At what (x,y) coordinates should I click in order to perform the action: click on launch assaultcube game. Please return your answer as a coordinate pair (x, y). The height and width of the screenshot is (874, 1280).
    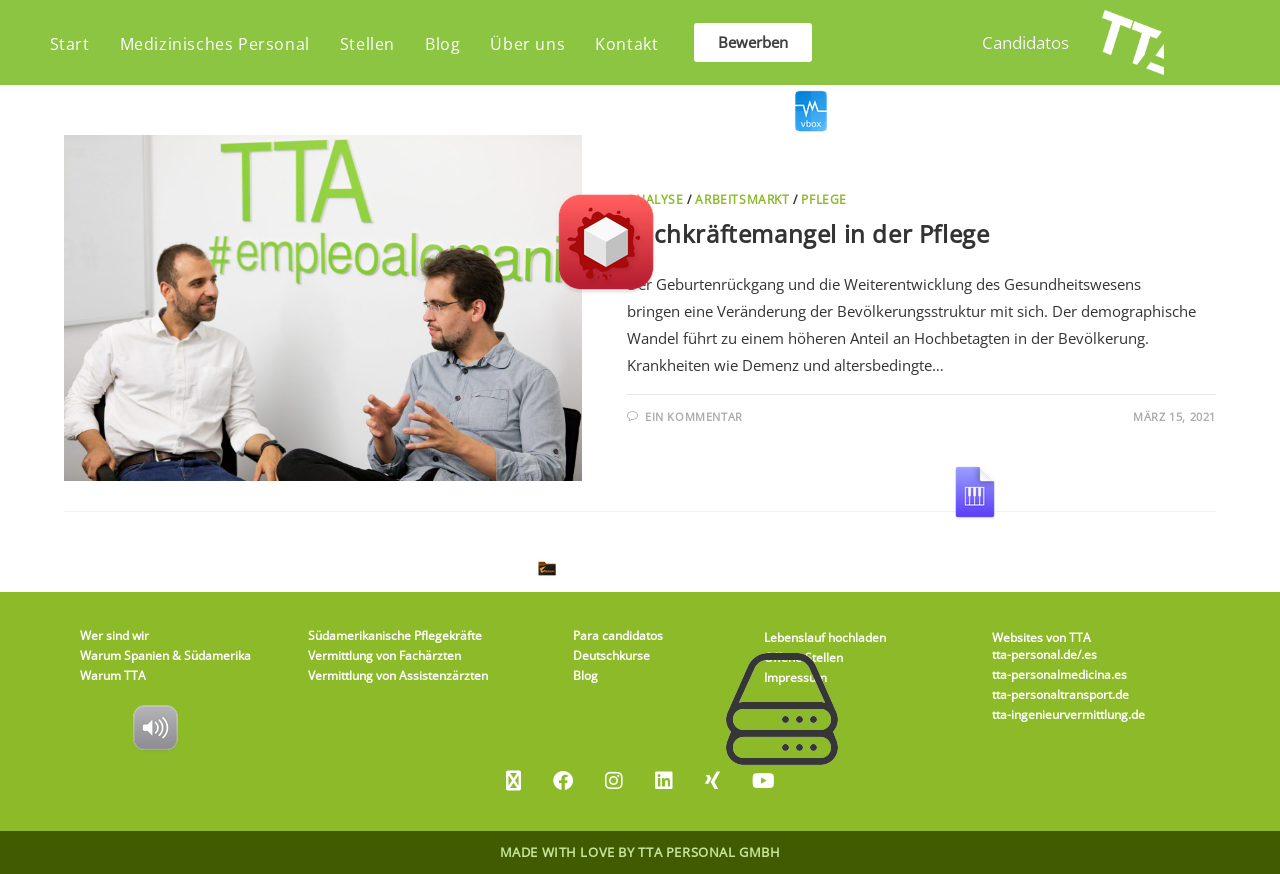
    Looking at the image, I should click on (606, 242).